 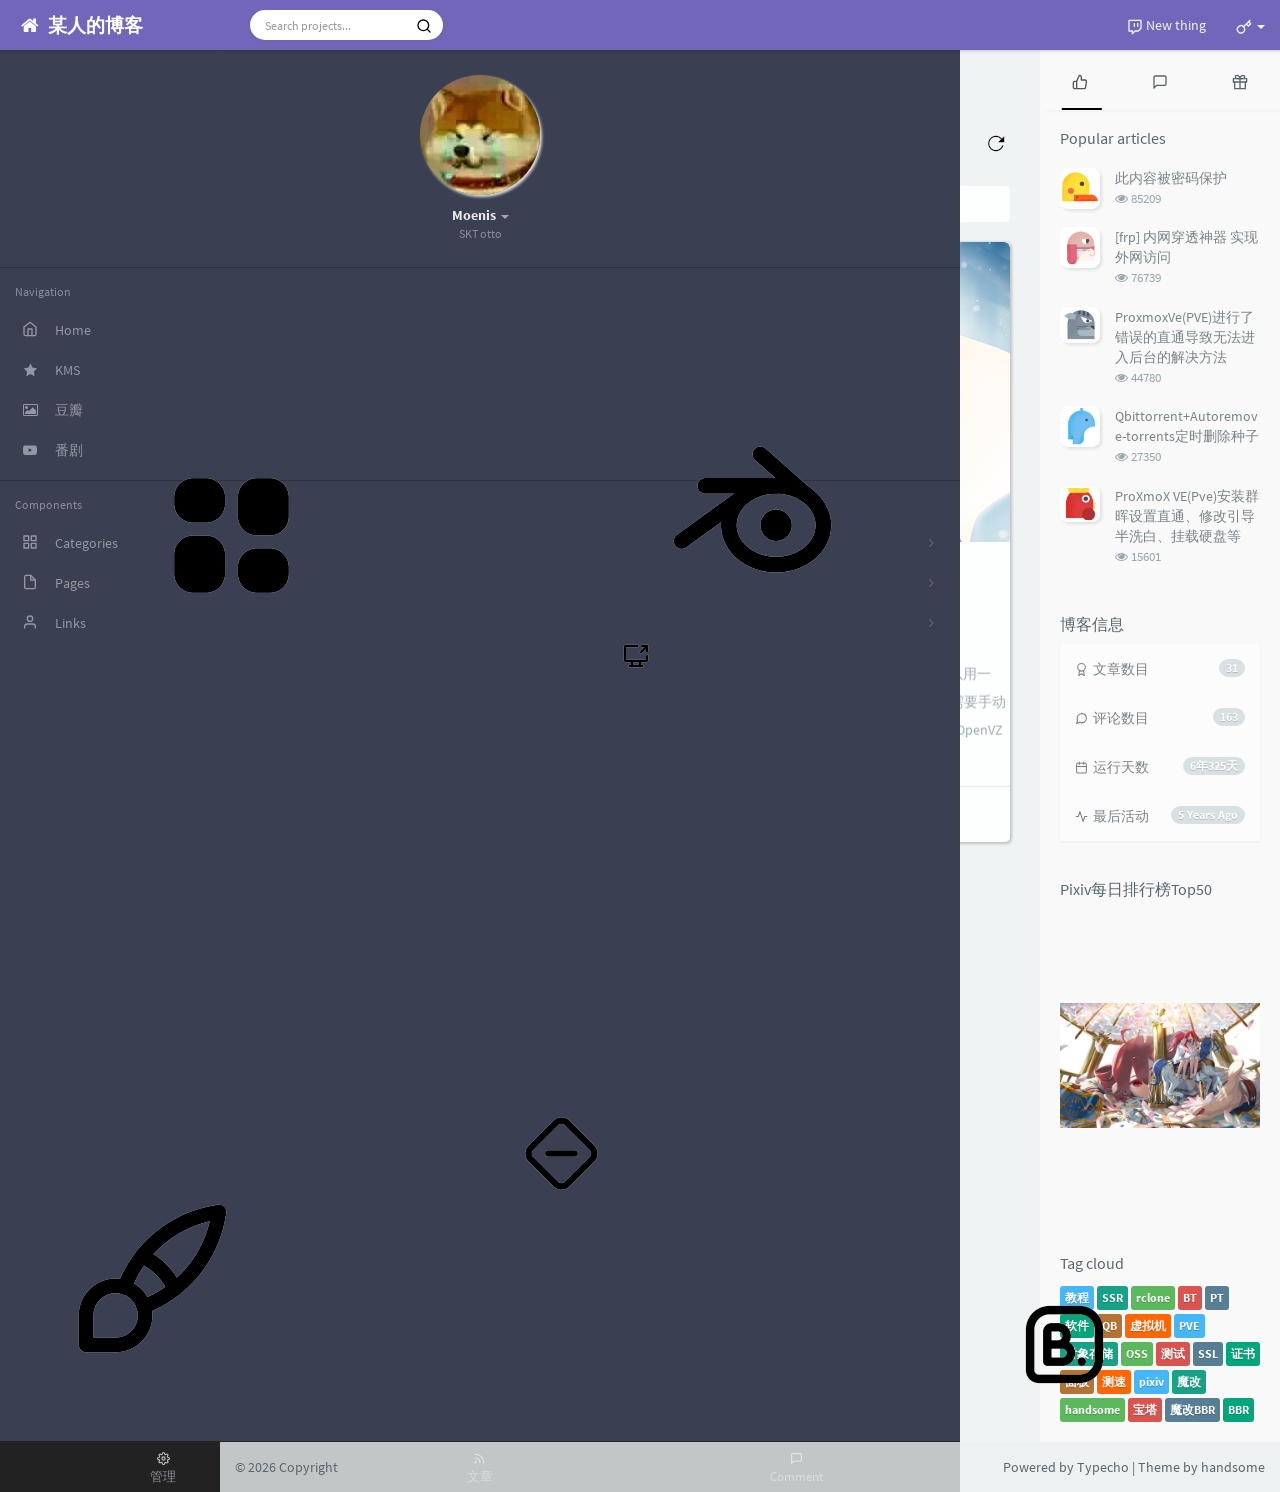 What do you see at coordinates (1064, 1344) in the screenshot?
I see `visit booking.com` at bounding box center [1064, 1344].